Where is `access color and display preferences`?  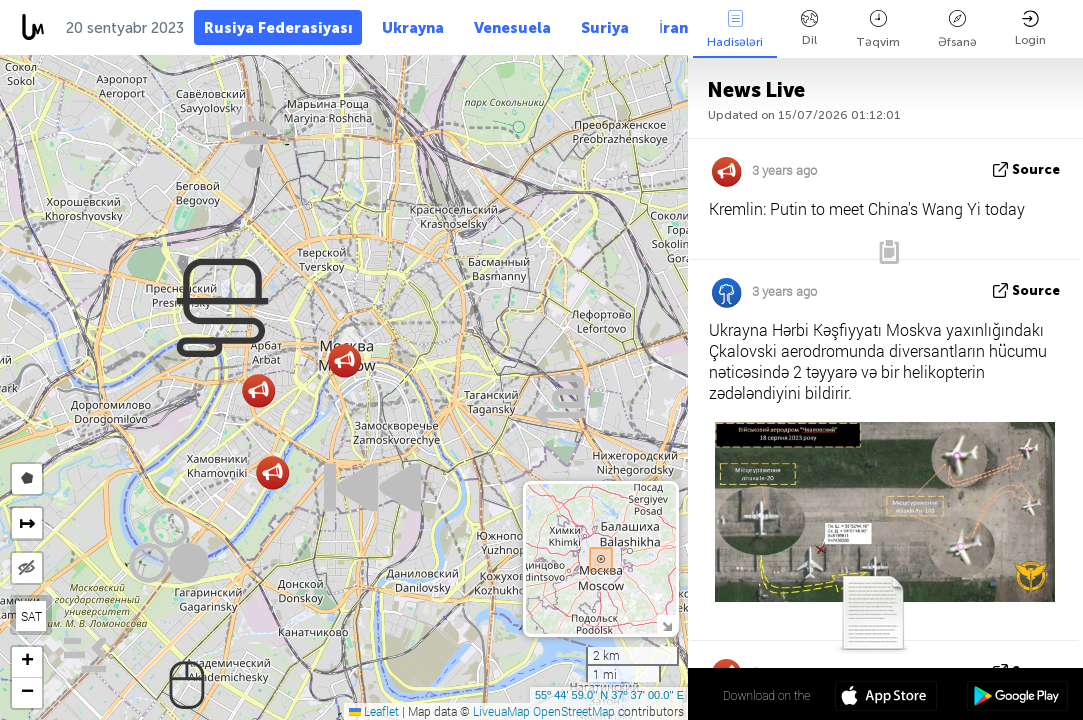
access color and display preferences is located at coordinates (169, 543).